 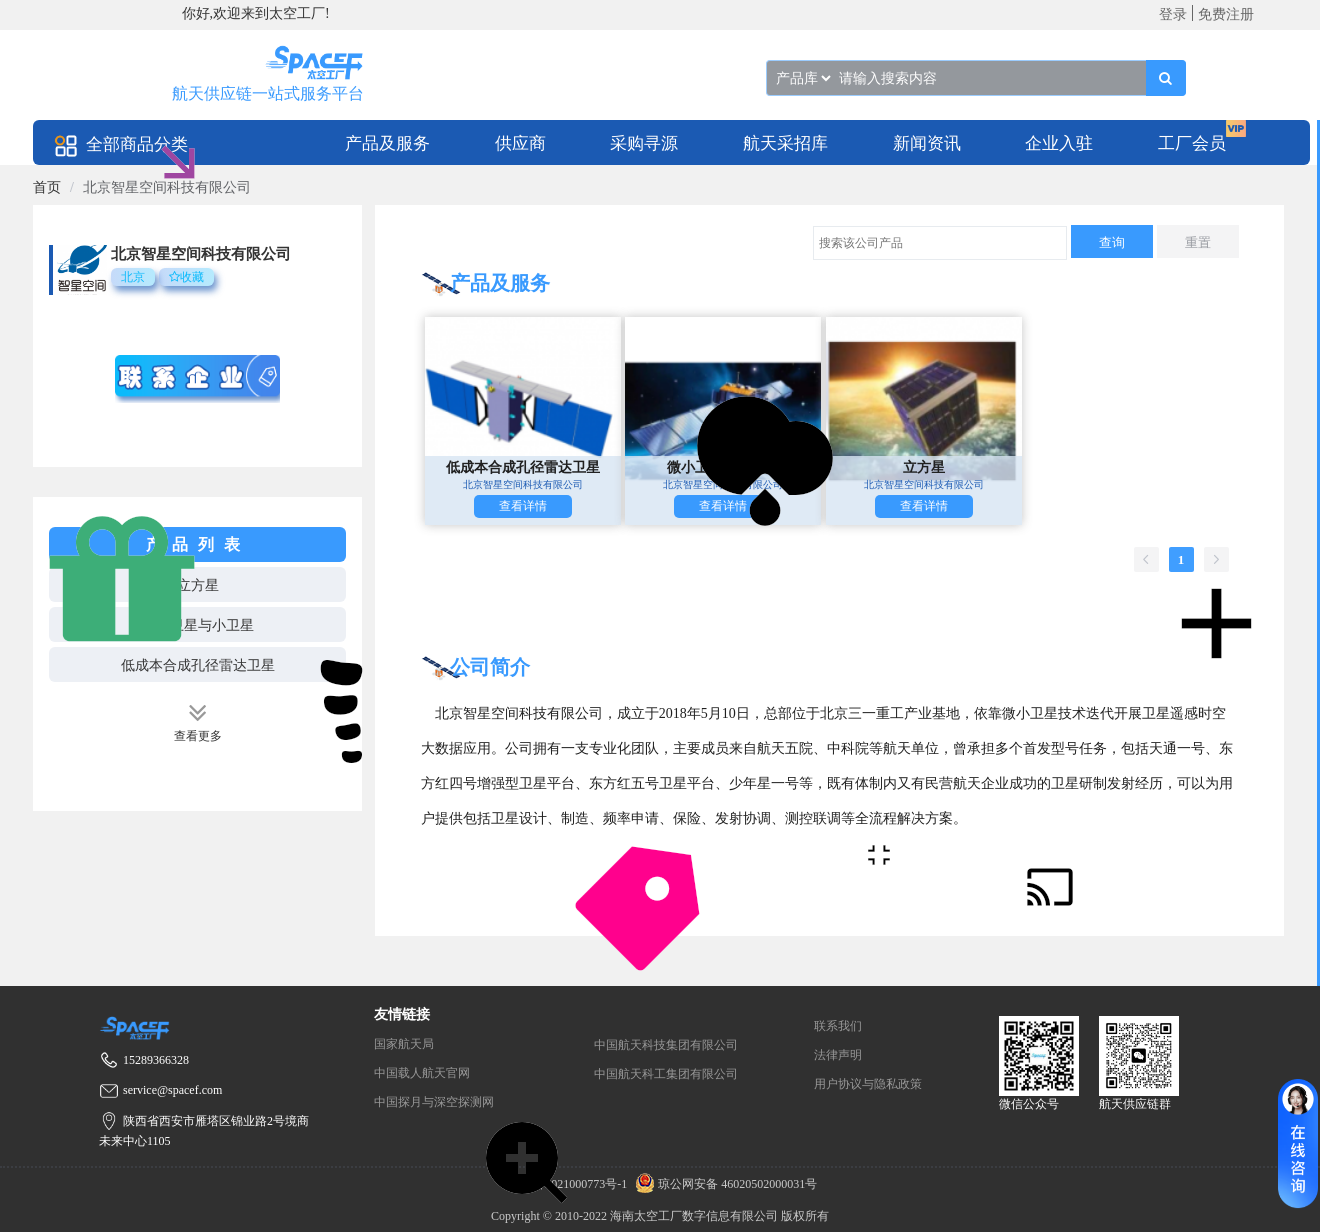 What do you see at coordinates (638, 905) in the screenshot?
I see `view price or discount tag` at bounding box center [638, 905].